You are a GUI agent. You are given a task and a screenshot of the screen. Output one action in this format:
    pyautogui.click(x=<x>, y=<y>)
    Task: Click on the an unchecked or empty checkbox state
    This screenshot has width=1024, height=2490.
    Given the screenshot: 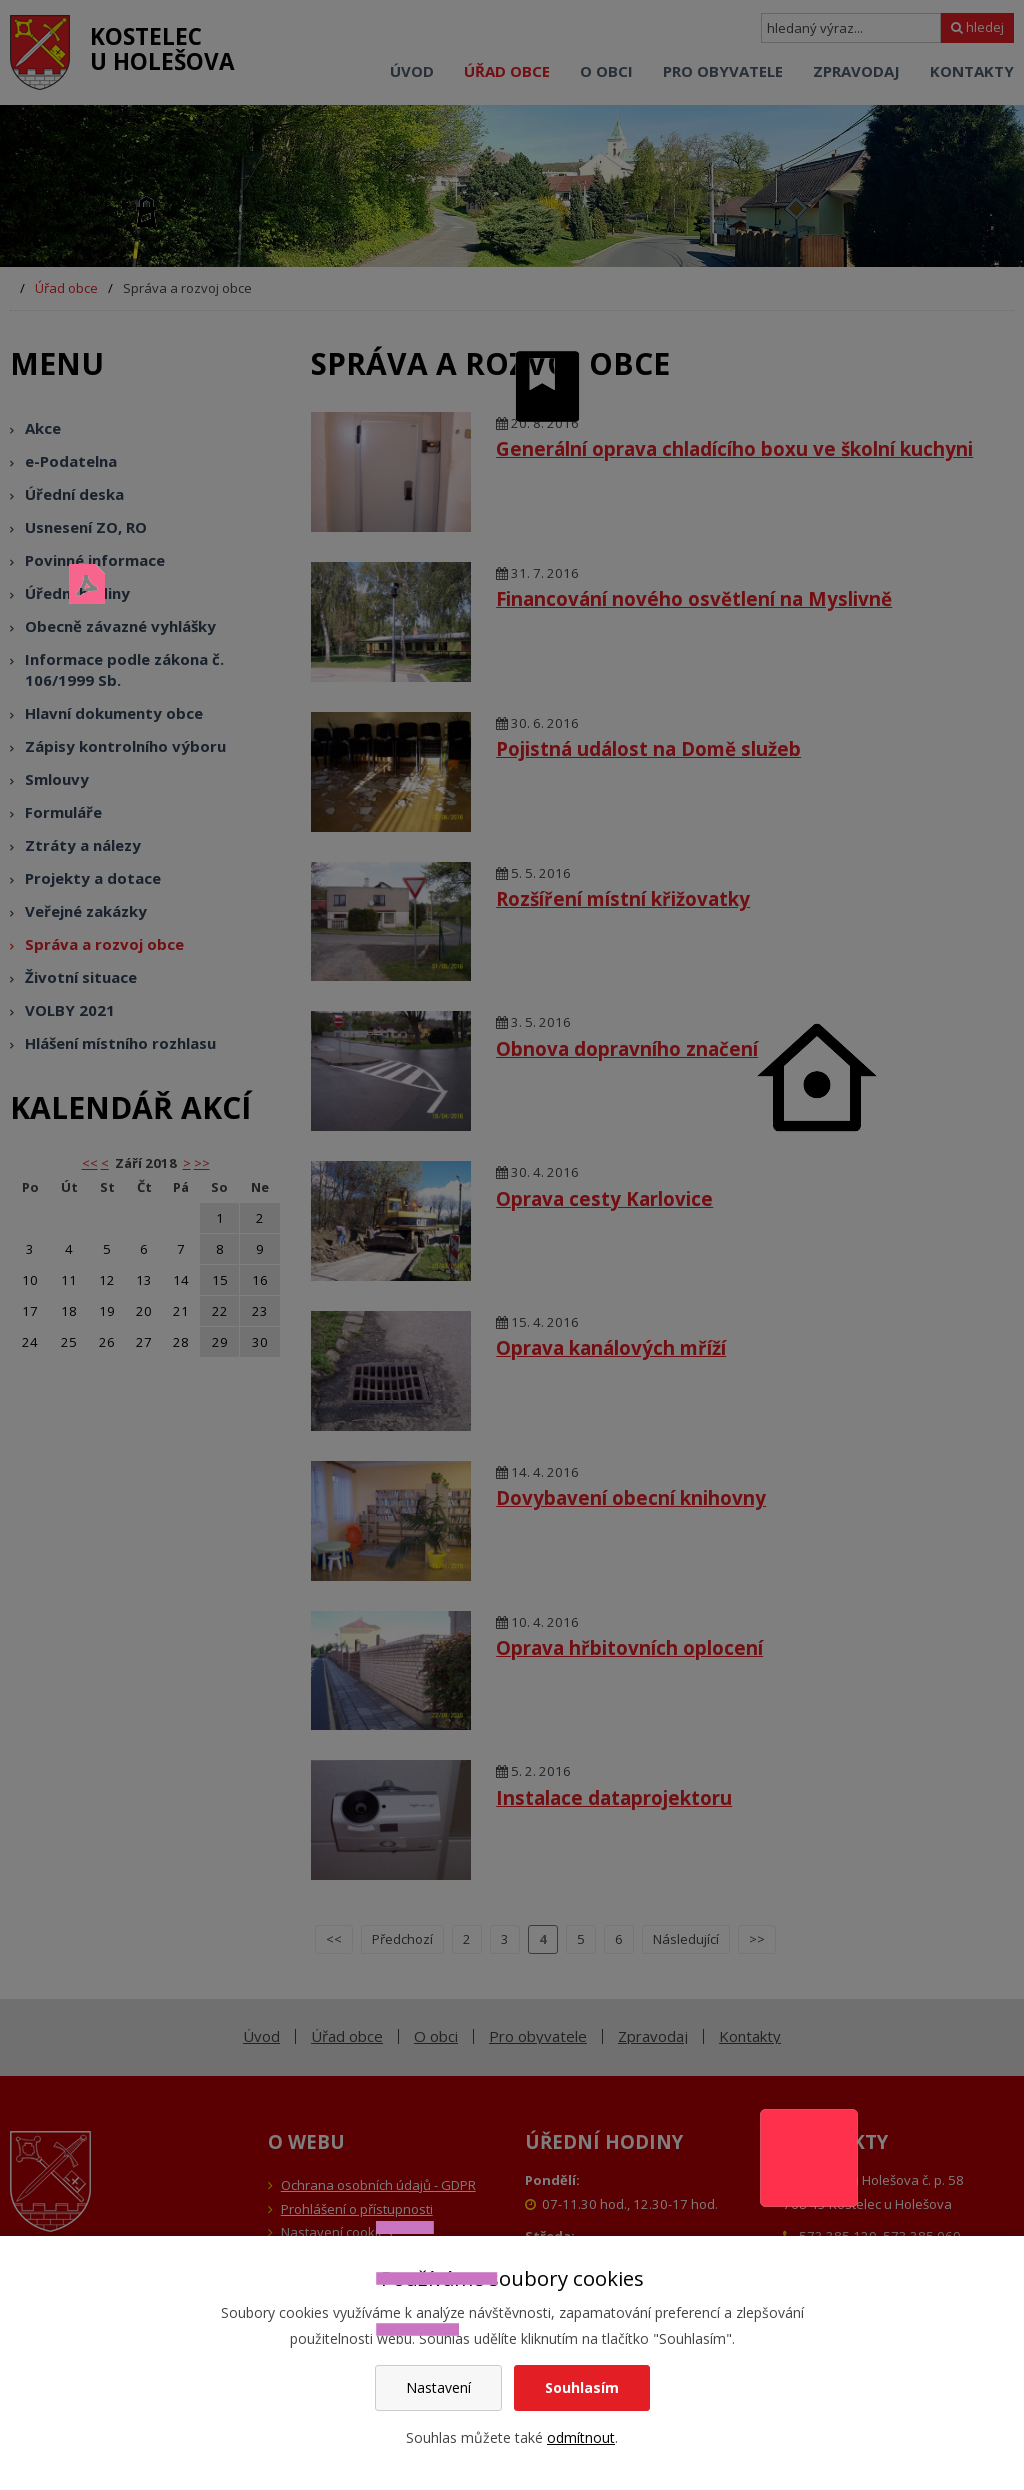 What is the action you would take?
    pyautogui.click(x=809, y=2158)
    